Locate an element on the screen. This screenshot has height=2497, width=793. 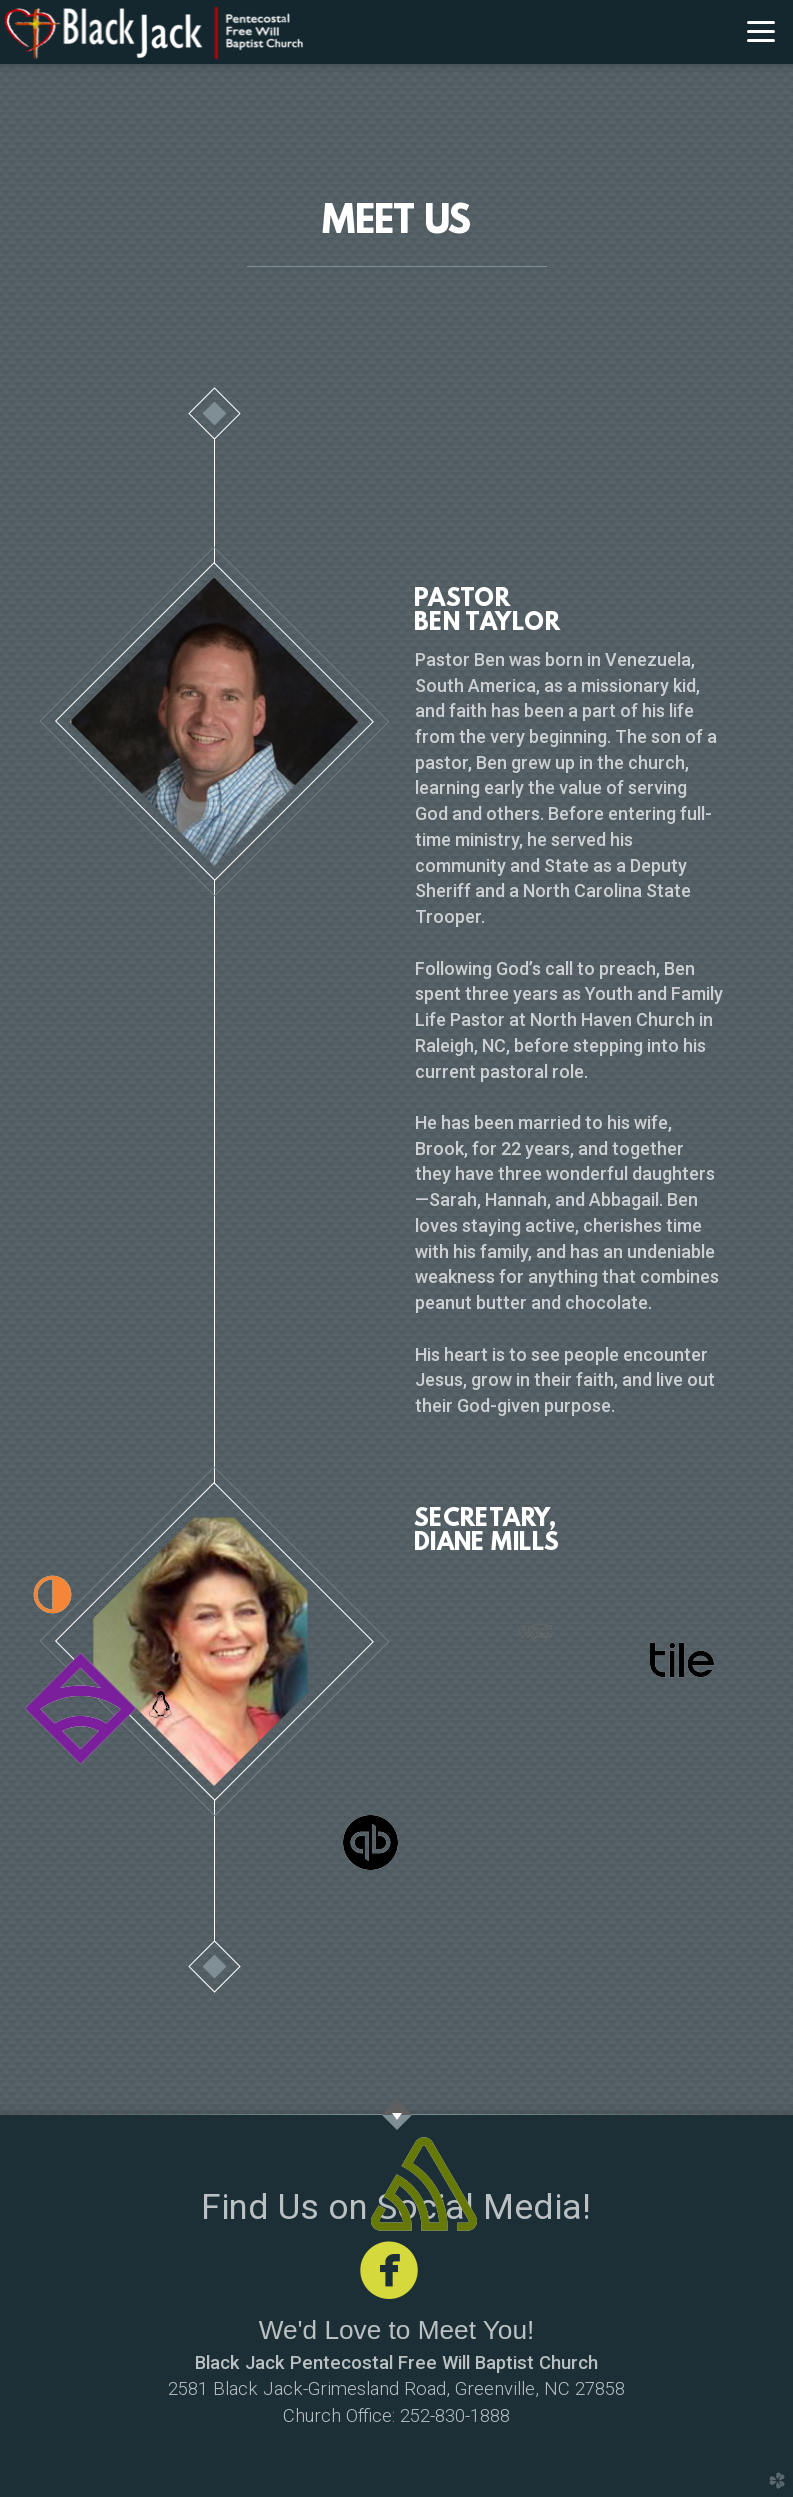
sensu monitoring platform logo is located at coordinates (80, 1708).